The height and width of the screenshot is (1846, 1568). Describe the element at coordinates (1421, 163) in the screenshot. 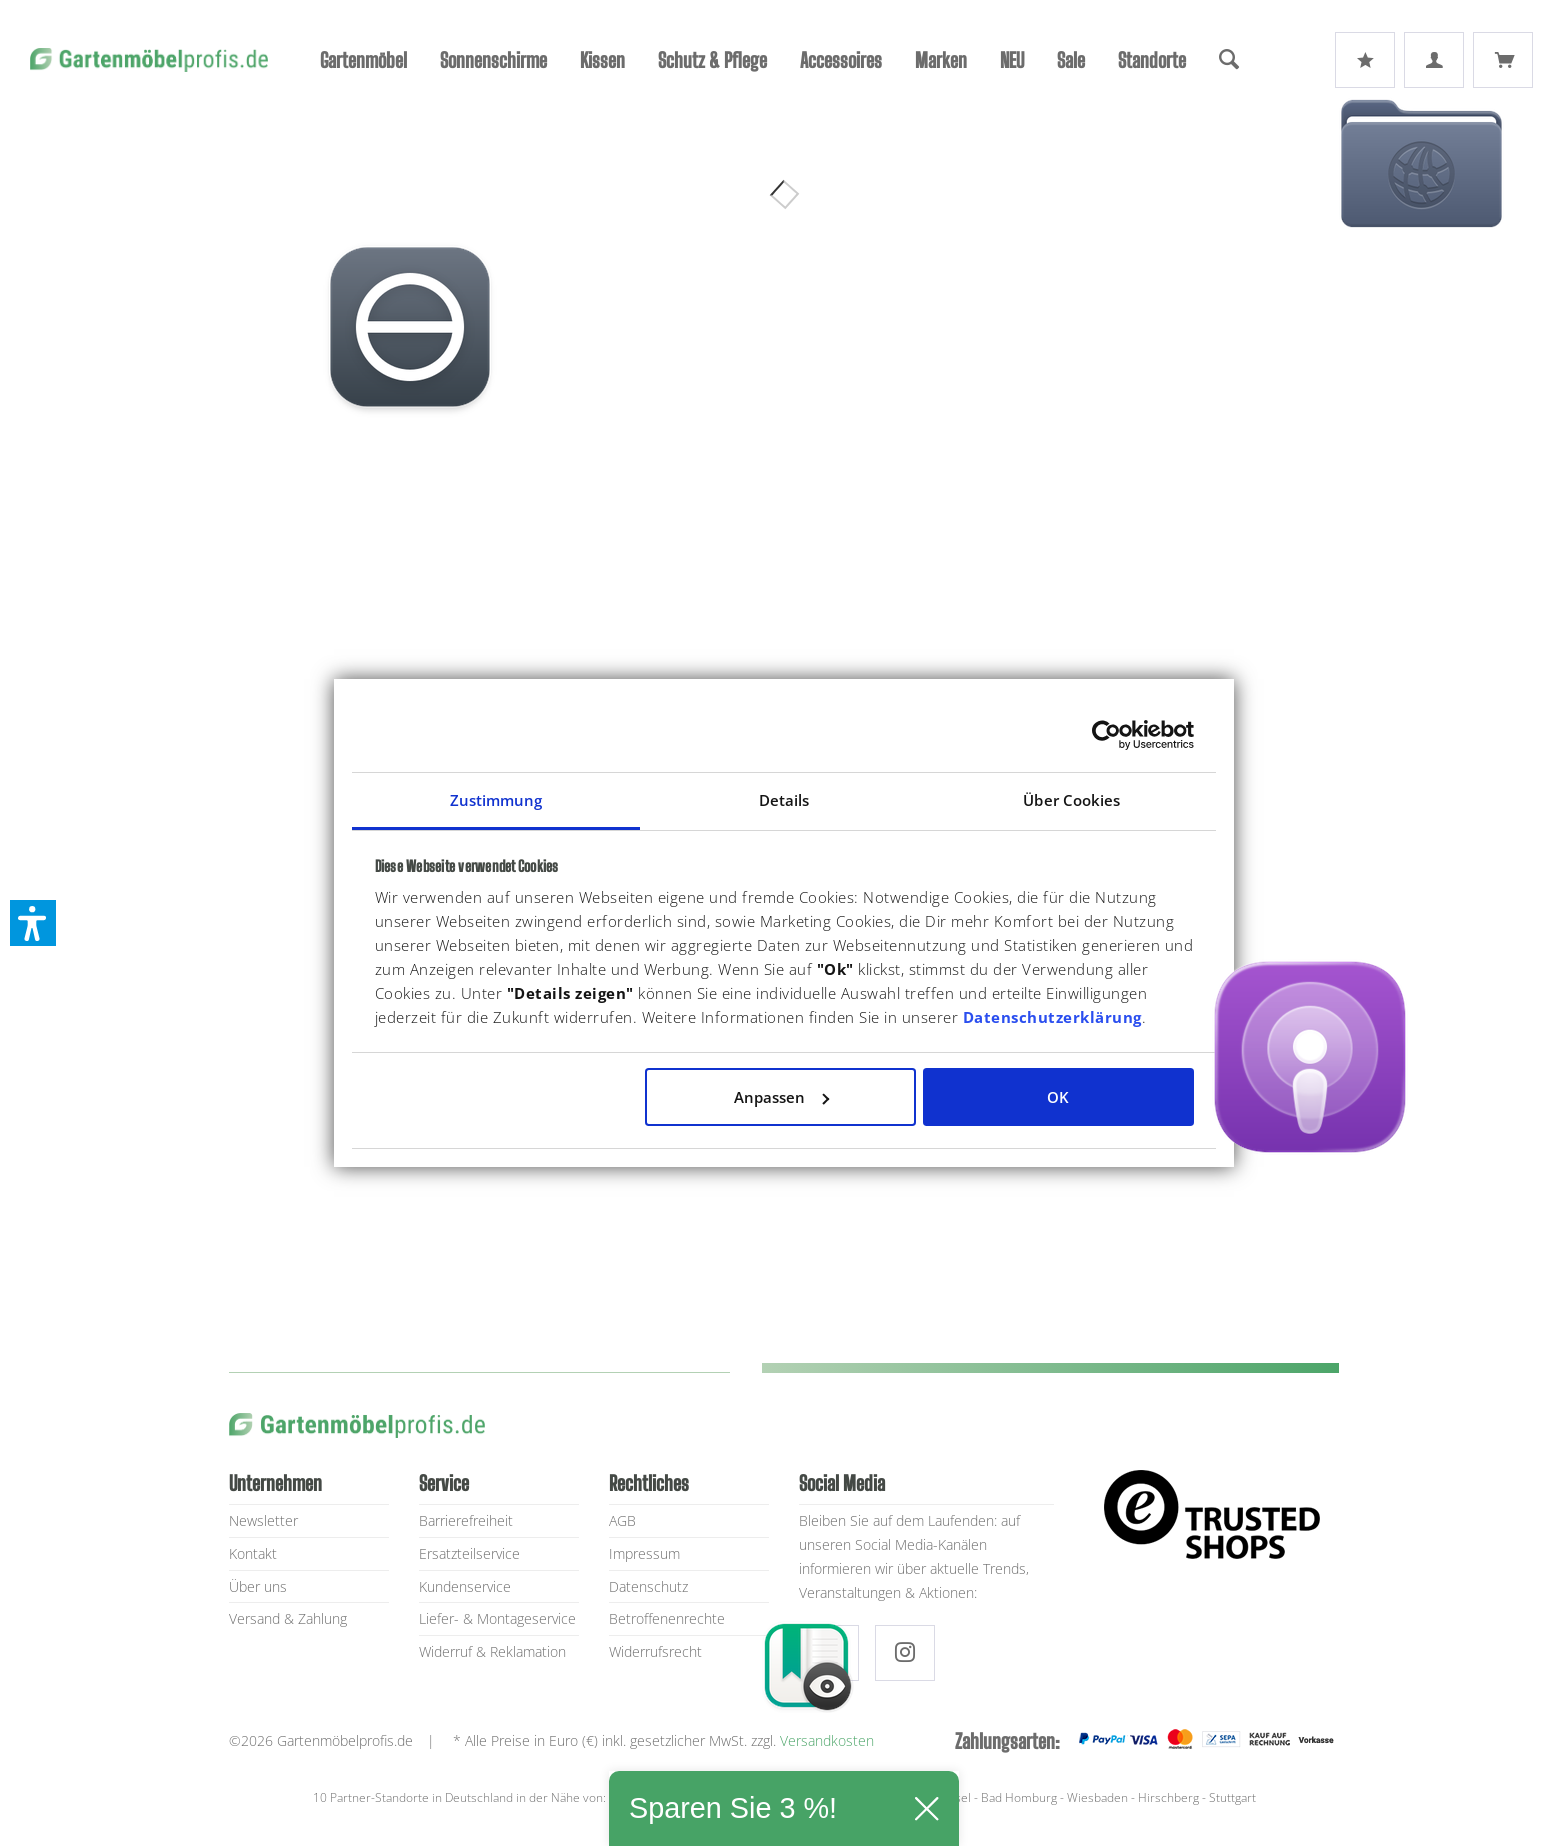

I see `folder containing html or web-related files` at that location.